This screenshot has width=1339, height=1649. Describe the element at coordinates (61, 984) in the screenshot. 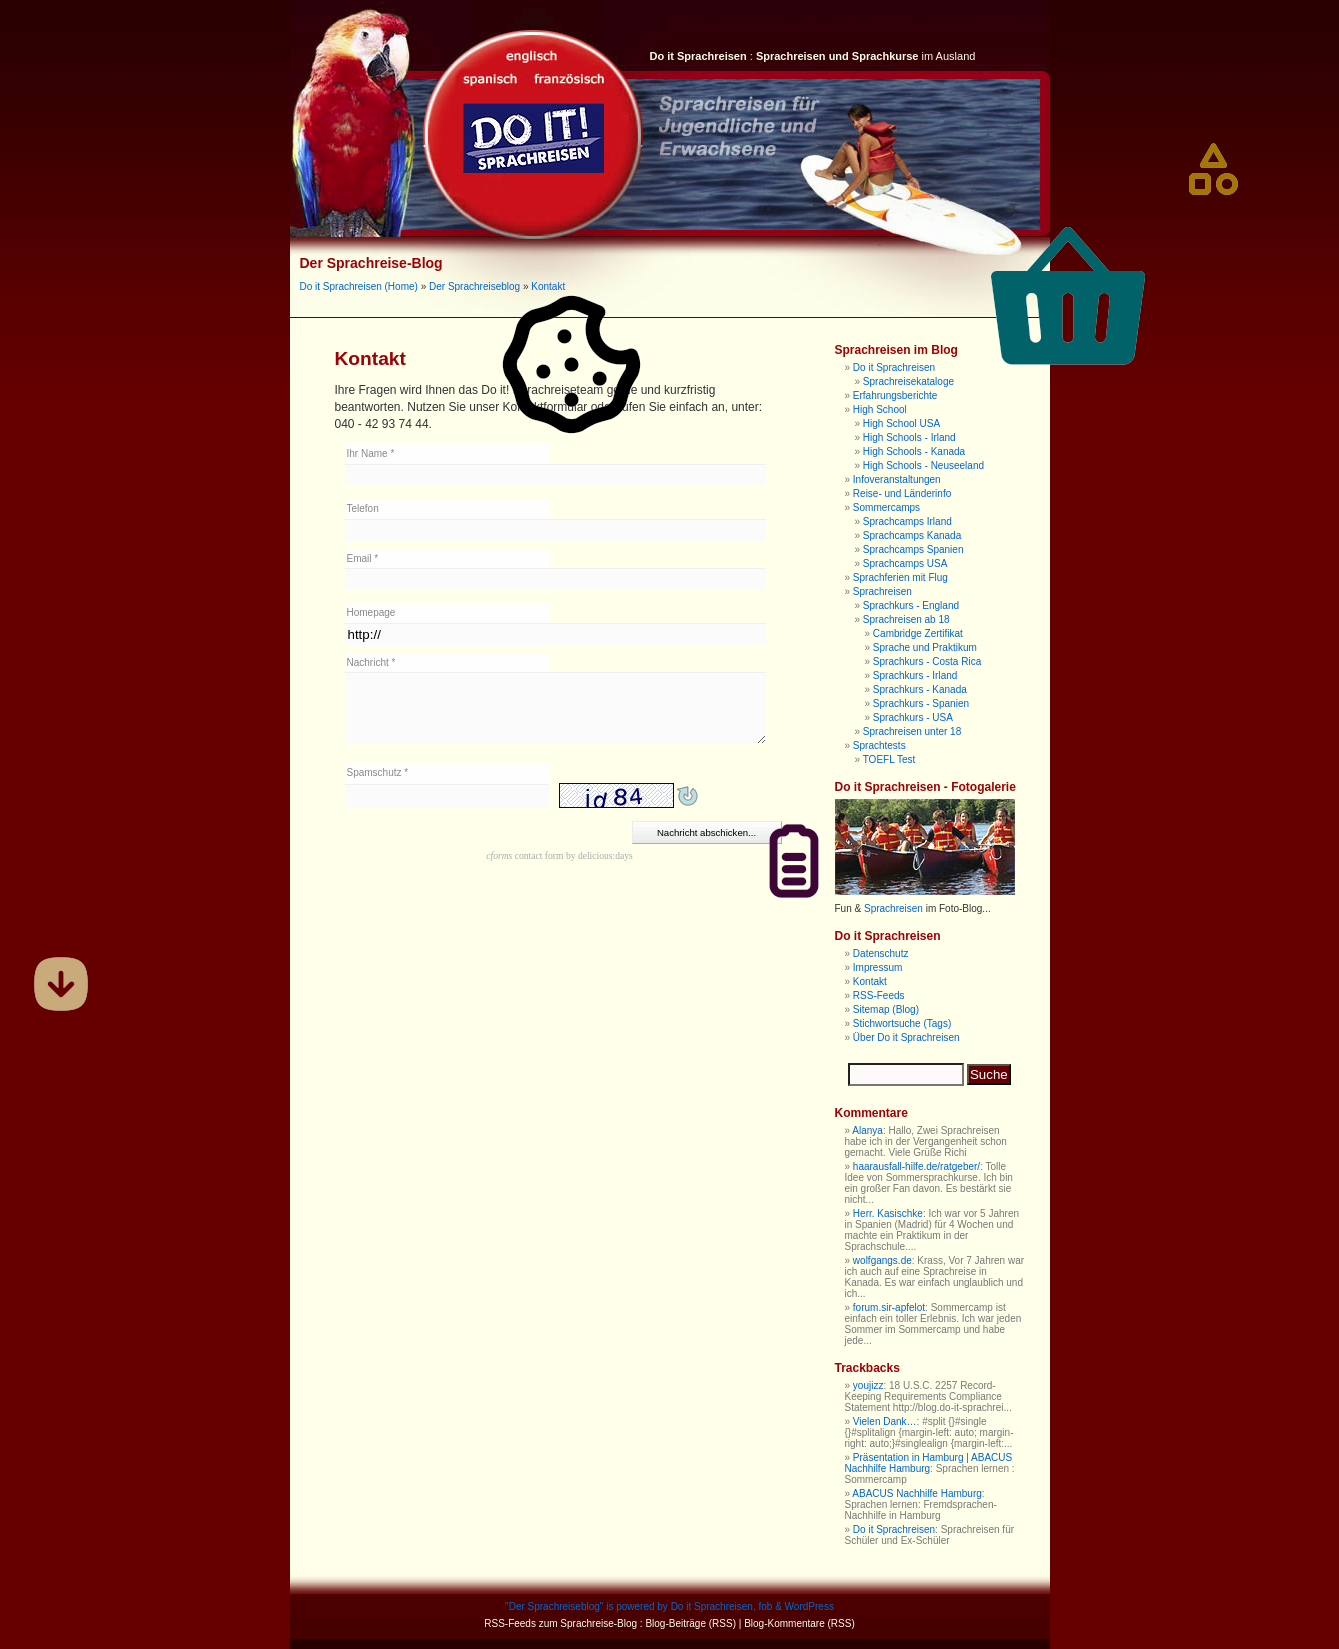

I see `download file or content` at that location.